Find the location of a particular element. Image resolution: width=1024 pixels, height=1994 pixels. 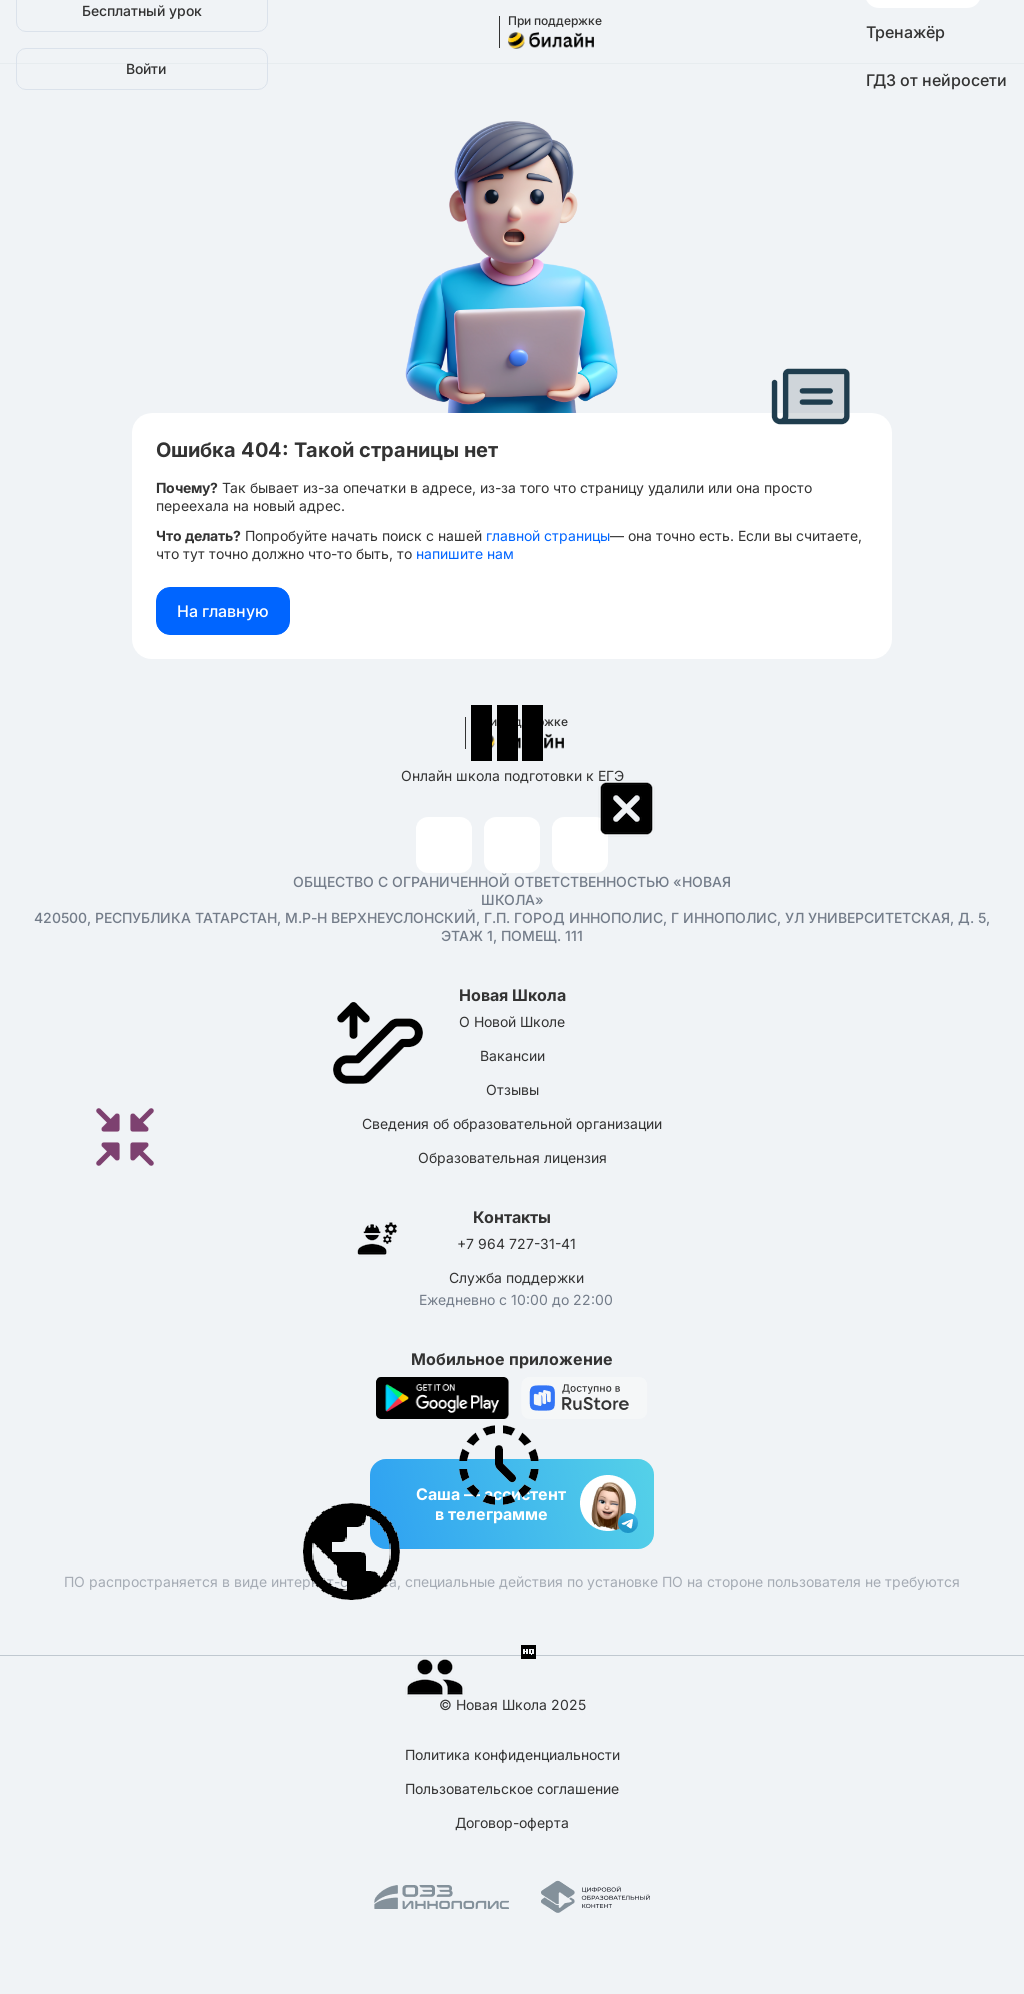

toggle history tracking off is located at coordinates (499, 1465).